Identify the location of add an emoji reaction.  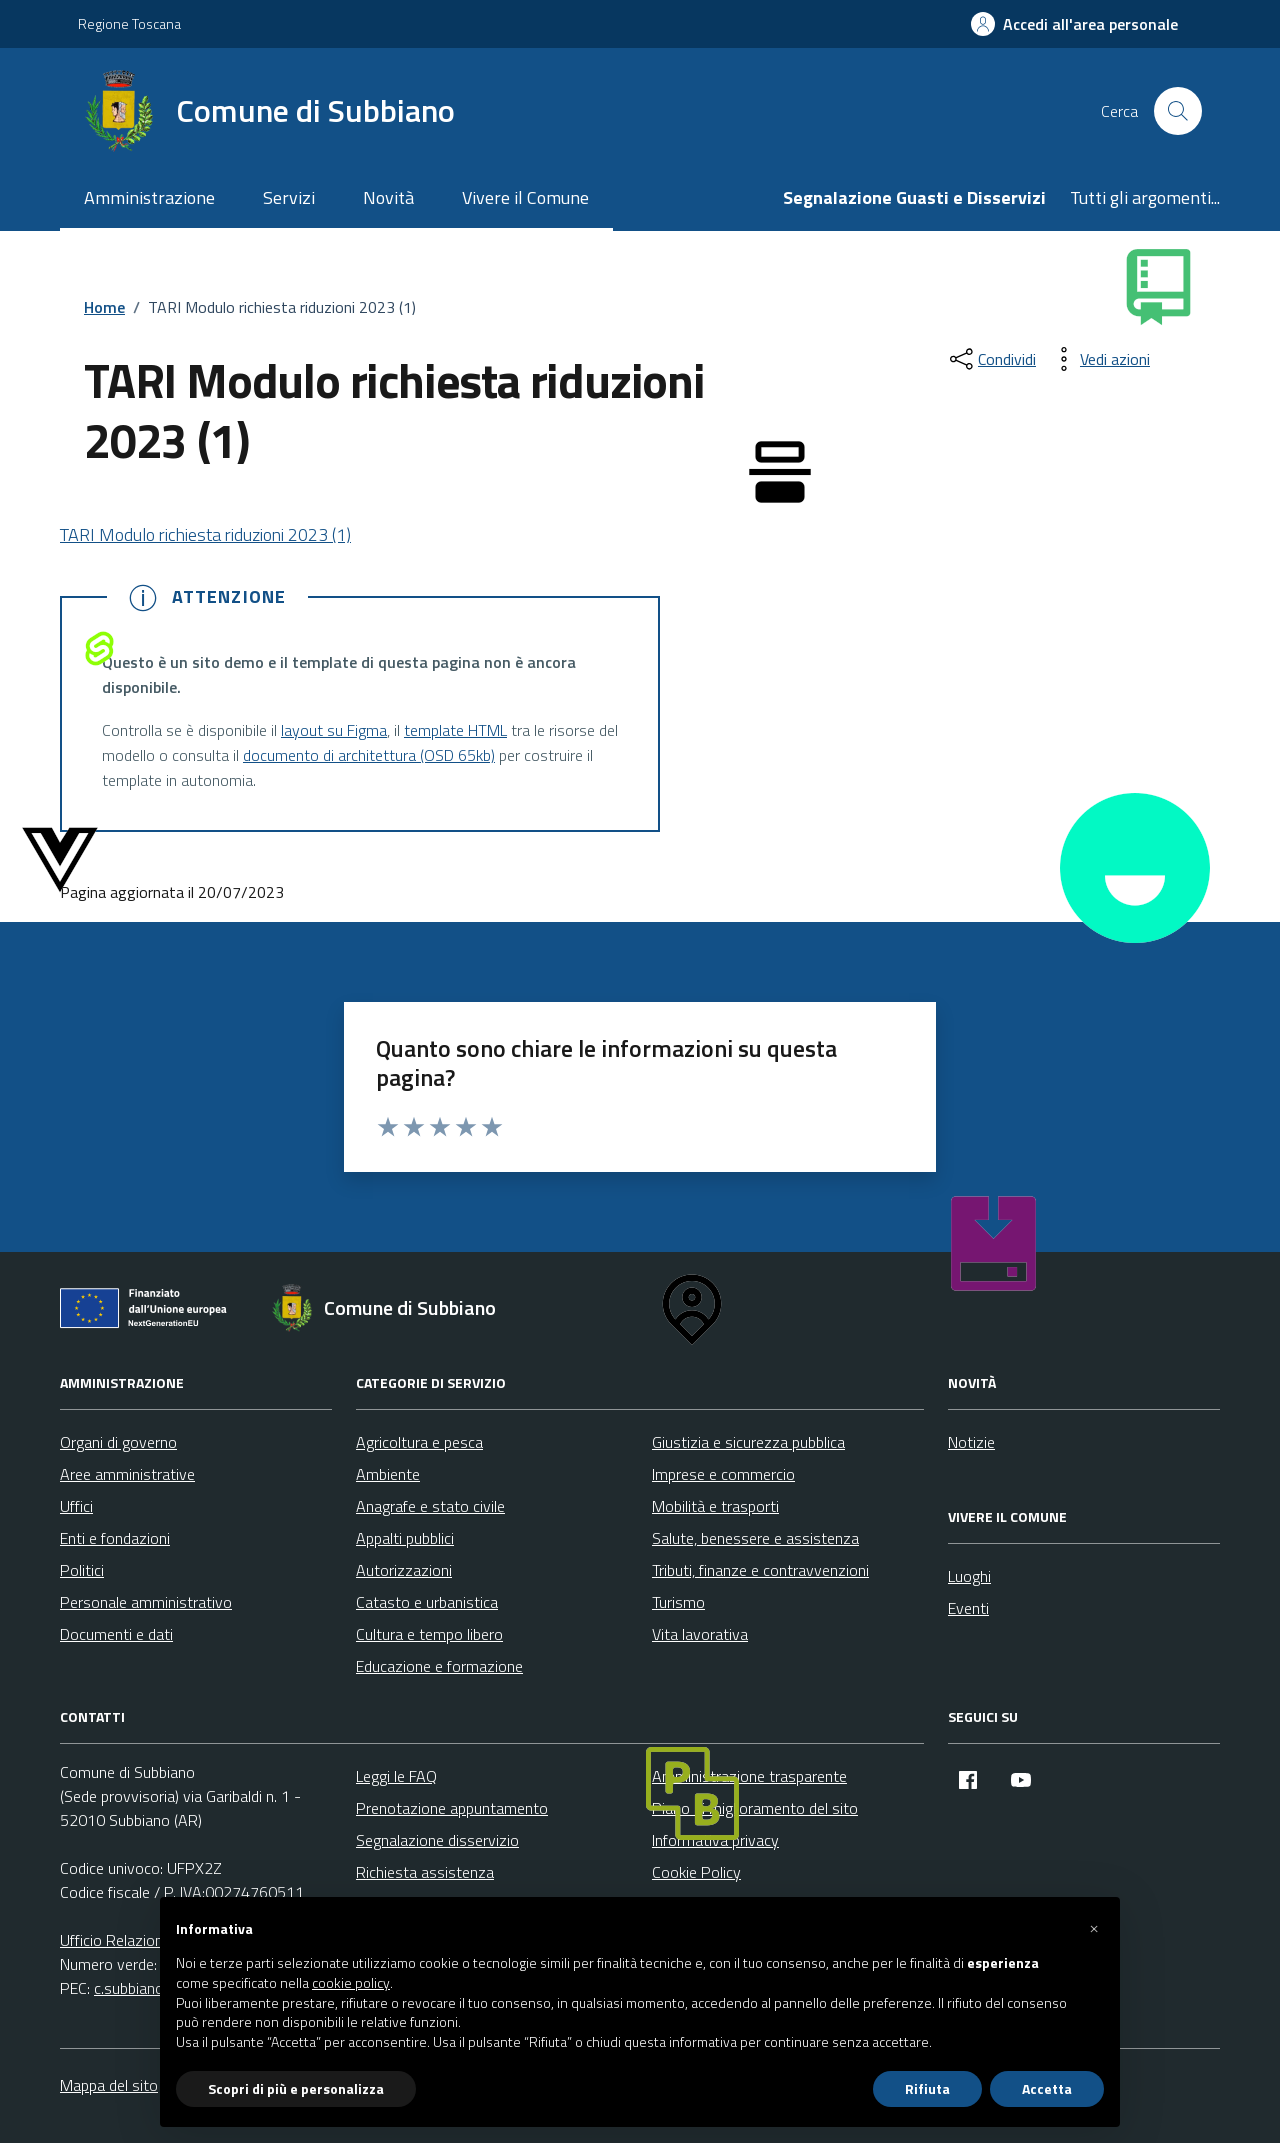
(1135, 868).